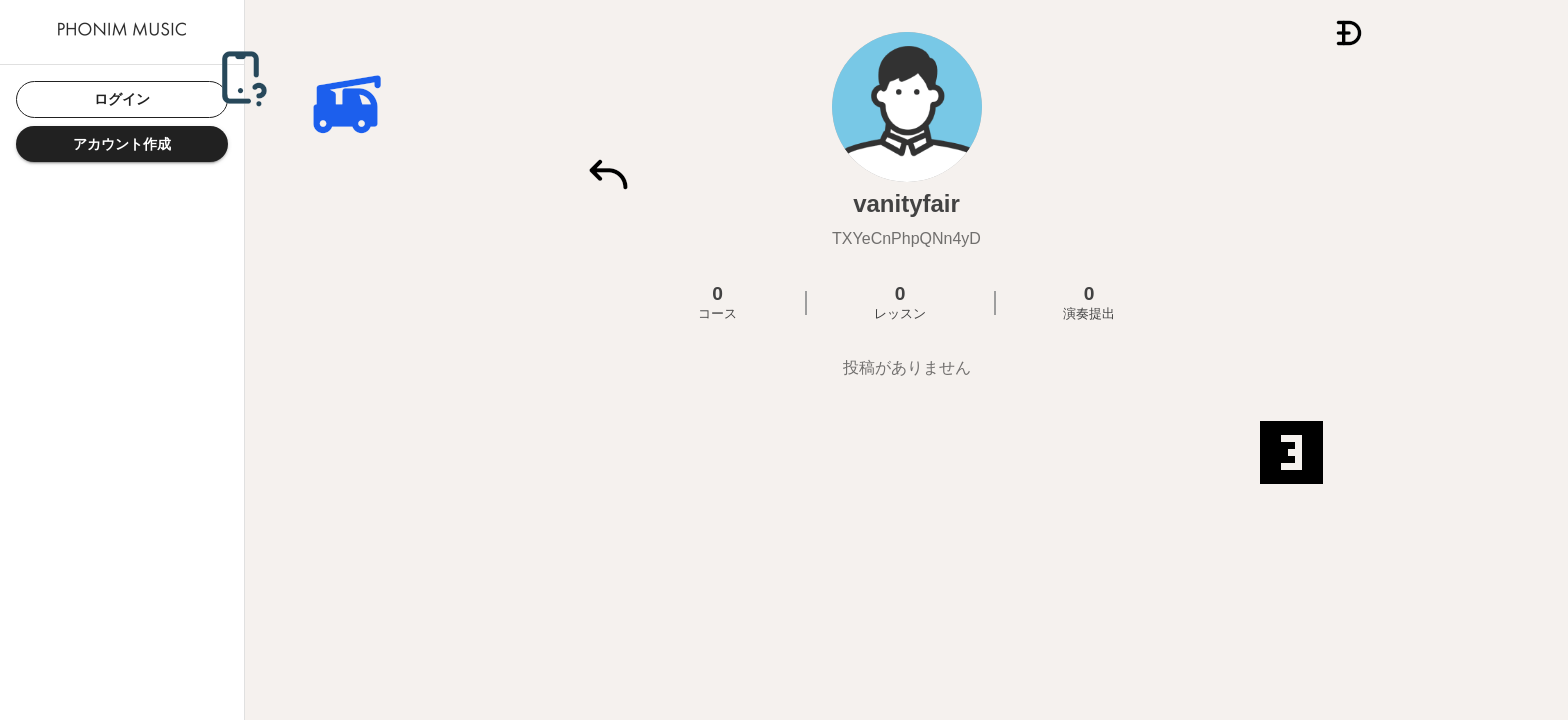  I want to click on view dogecoin balance or wallet, so click(1349, 33).